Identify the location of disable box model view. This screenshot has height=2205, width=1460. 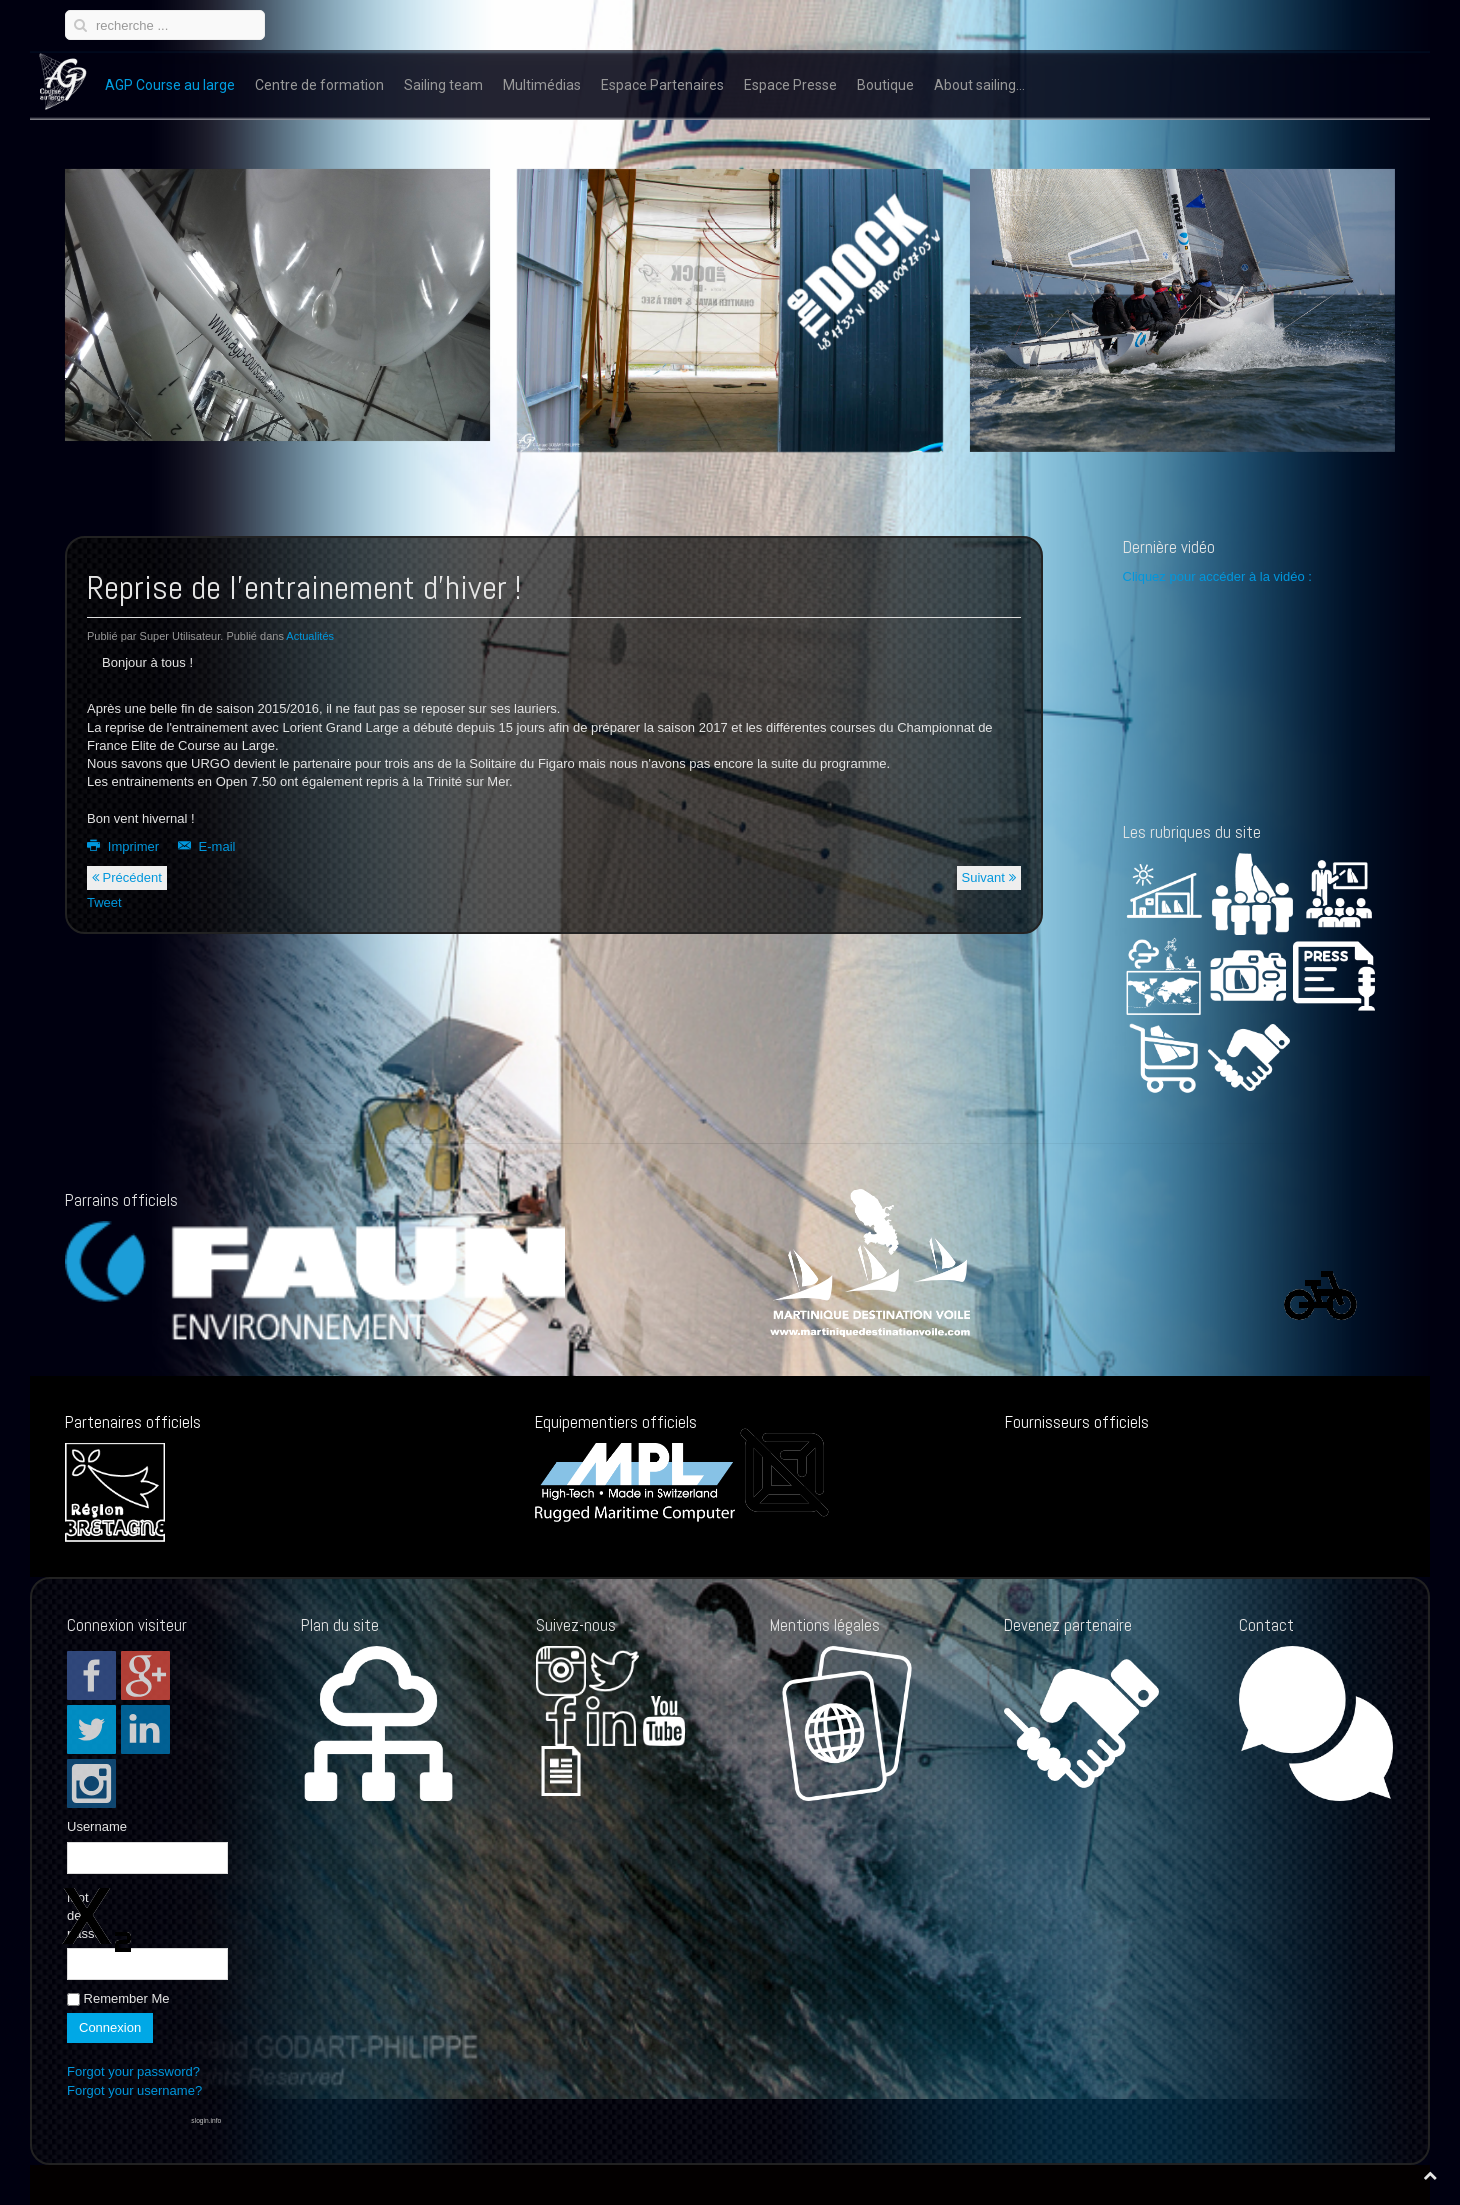
(784, 1472).